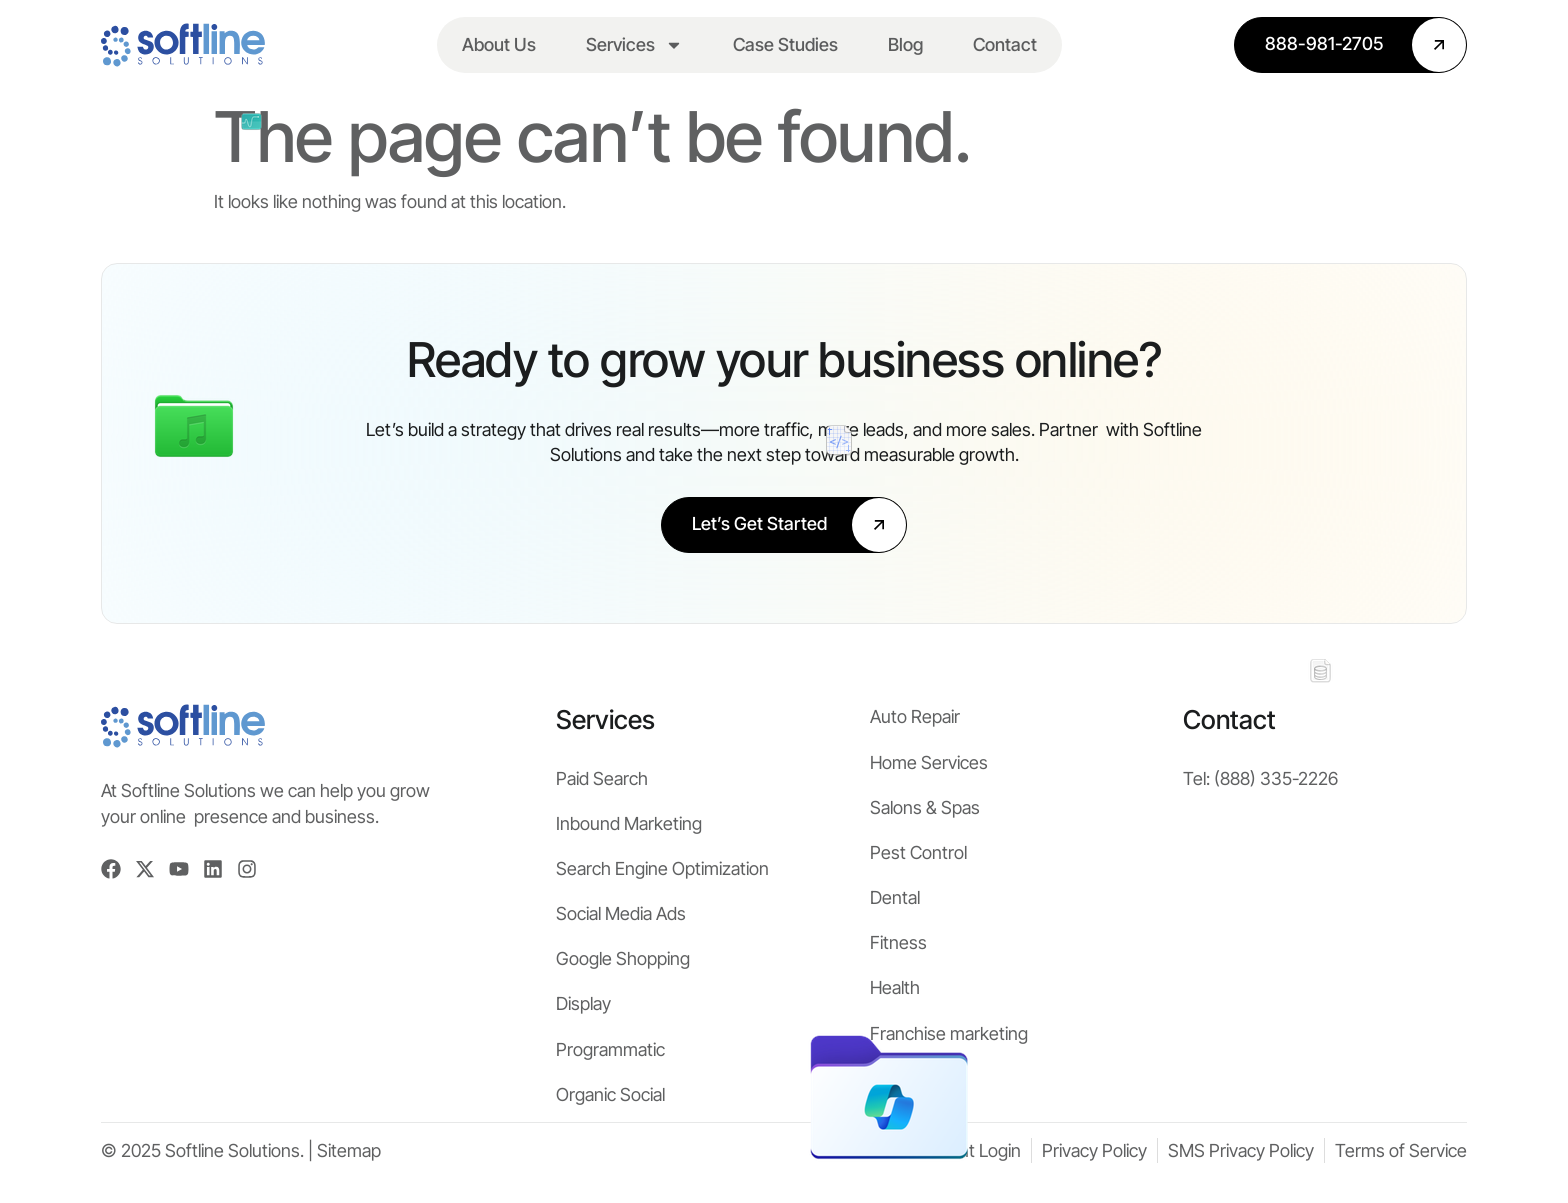  Describe the element at coordinates (194, 426) in the screenshot. I see `open your music files folder` at that location.